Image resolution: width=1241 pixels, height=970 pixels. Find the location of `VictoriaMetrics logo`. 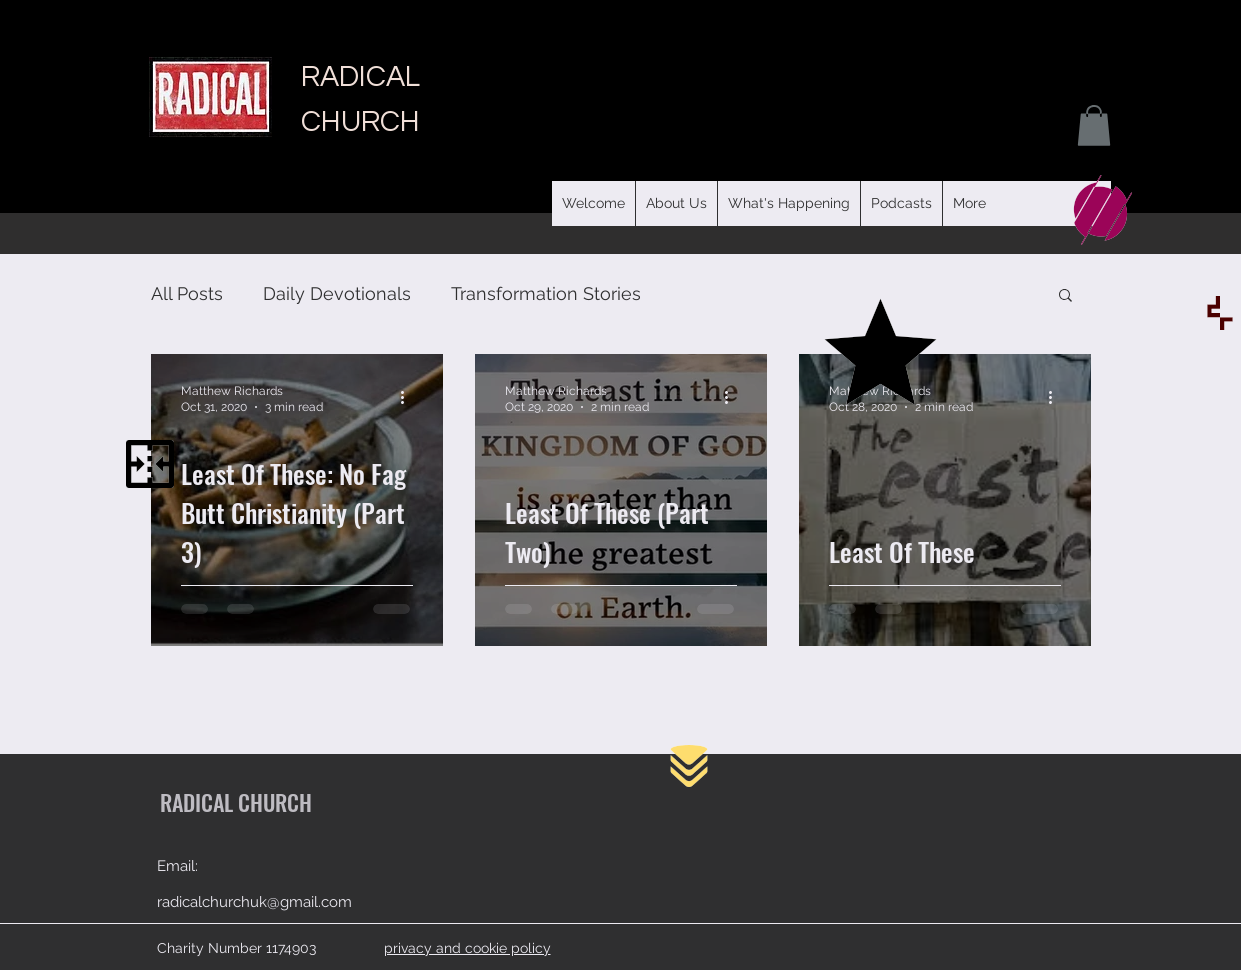

VictoriaMetrics logo is located at coordinates (689, 766).